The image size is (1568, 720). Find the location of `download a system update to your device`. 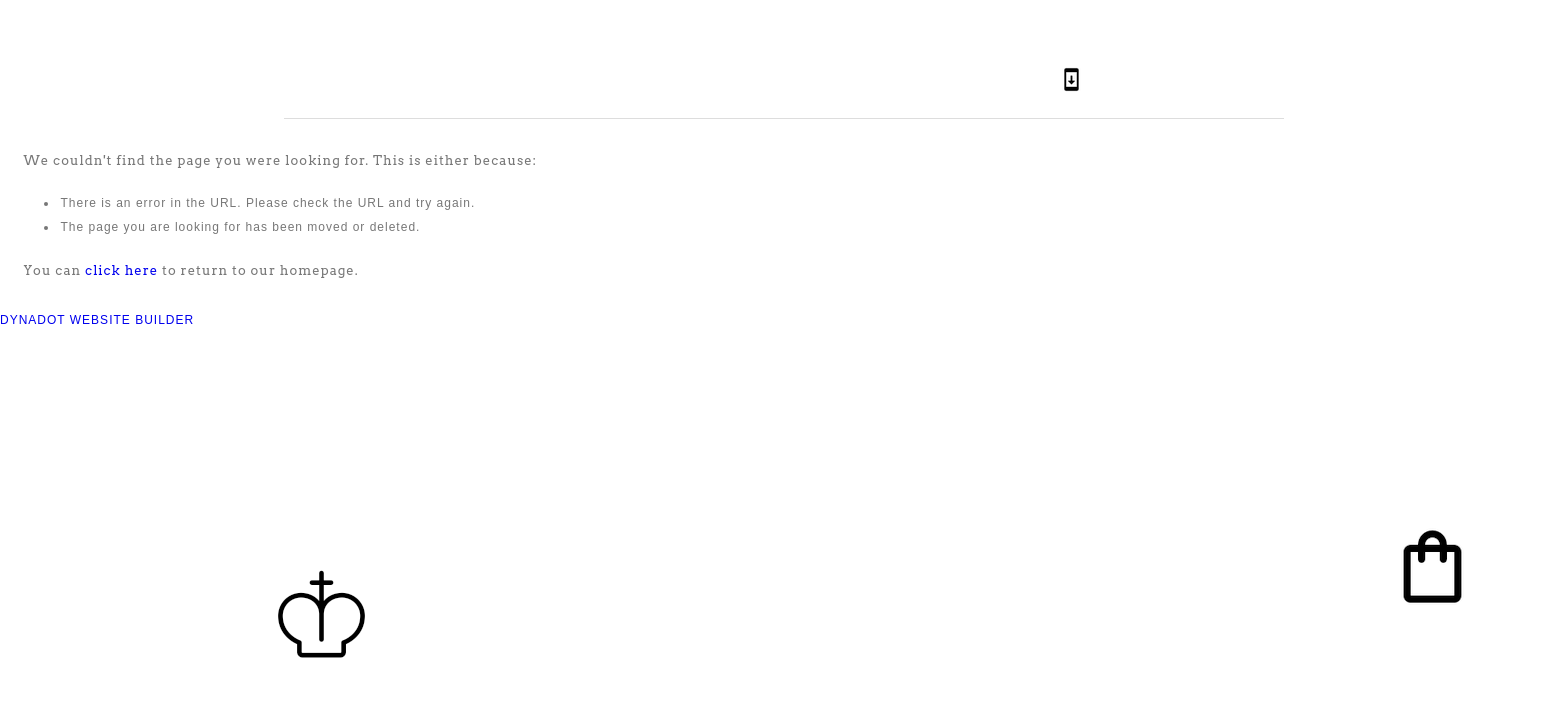

download a system update to your device is located at coordinates (1071, 79).